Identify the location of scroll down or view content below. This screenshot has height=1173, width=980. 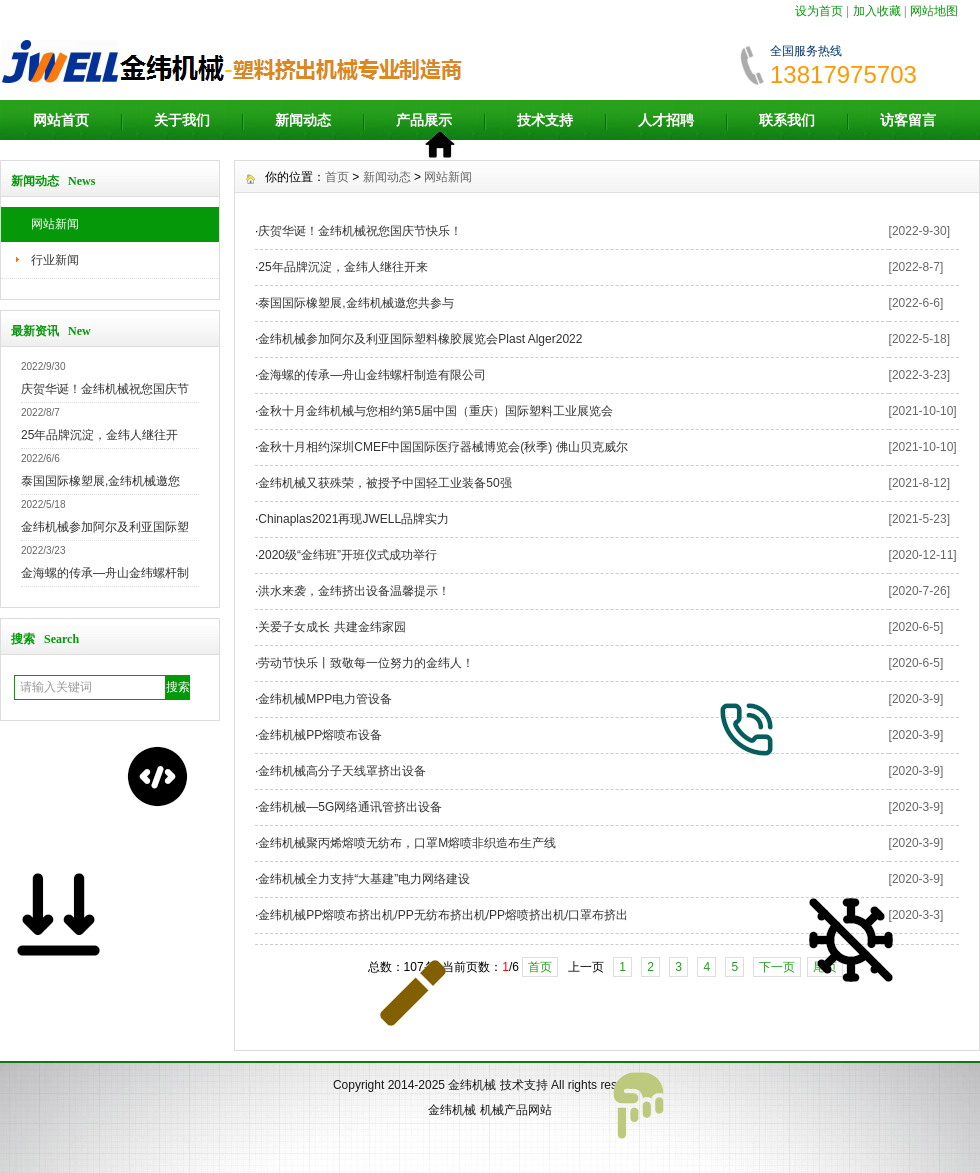
(638, 1105).